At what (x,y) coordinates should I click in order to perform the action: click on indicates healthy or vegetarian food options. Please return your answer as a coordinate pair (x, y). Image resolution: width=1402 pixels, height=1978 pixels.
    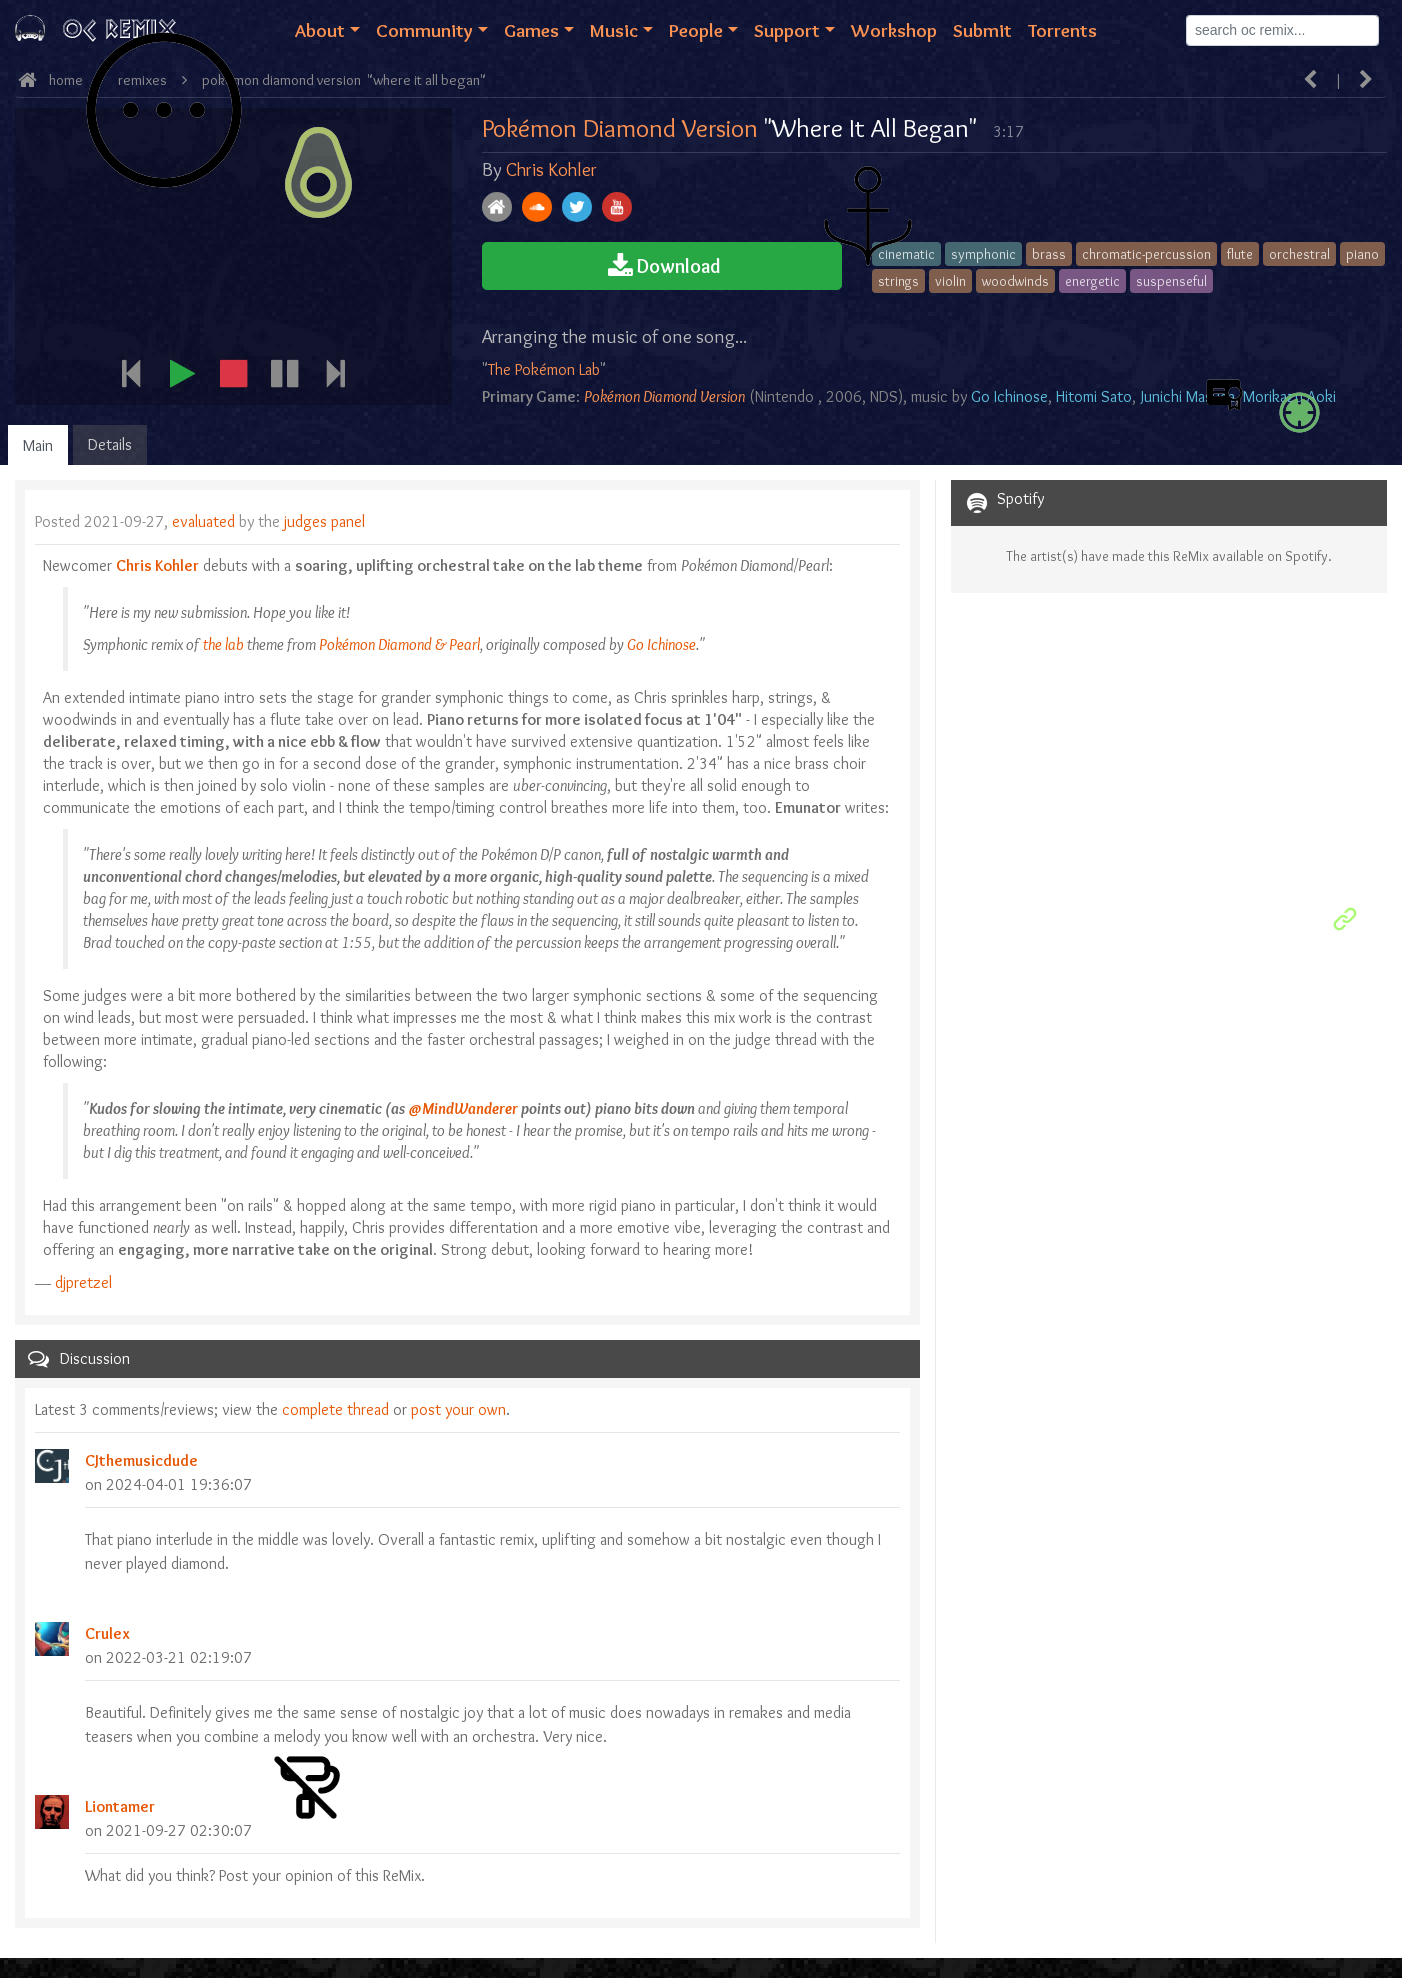
    Looking at the image, I should click on (318, 172).